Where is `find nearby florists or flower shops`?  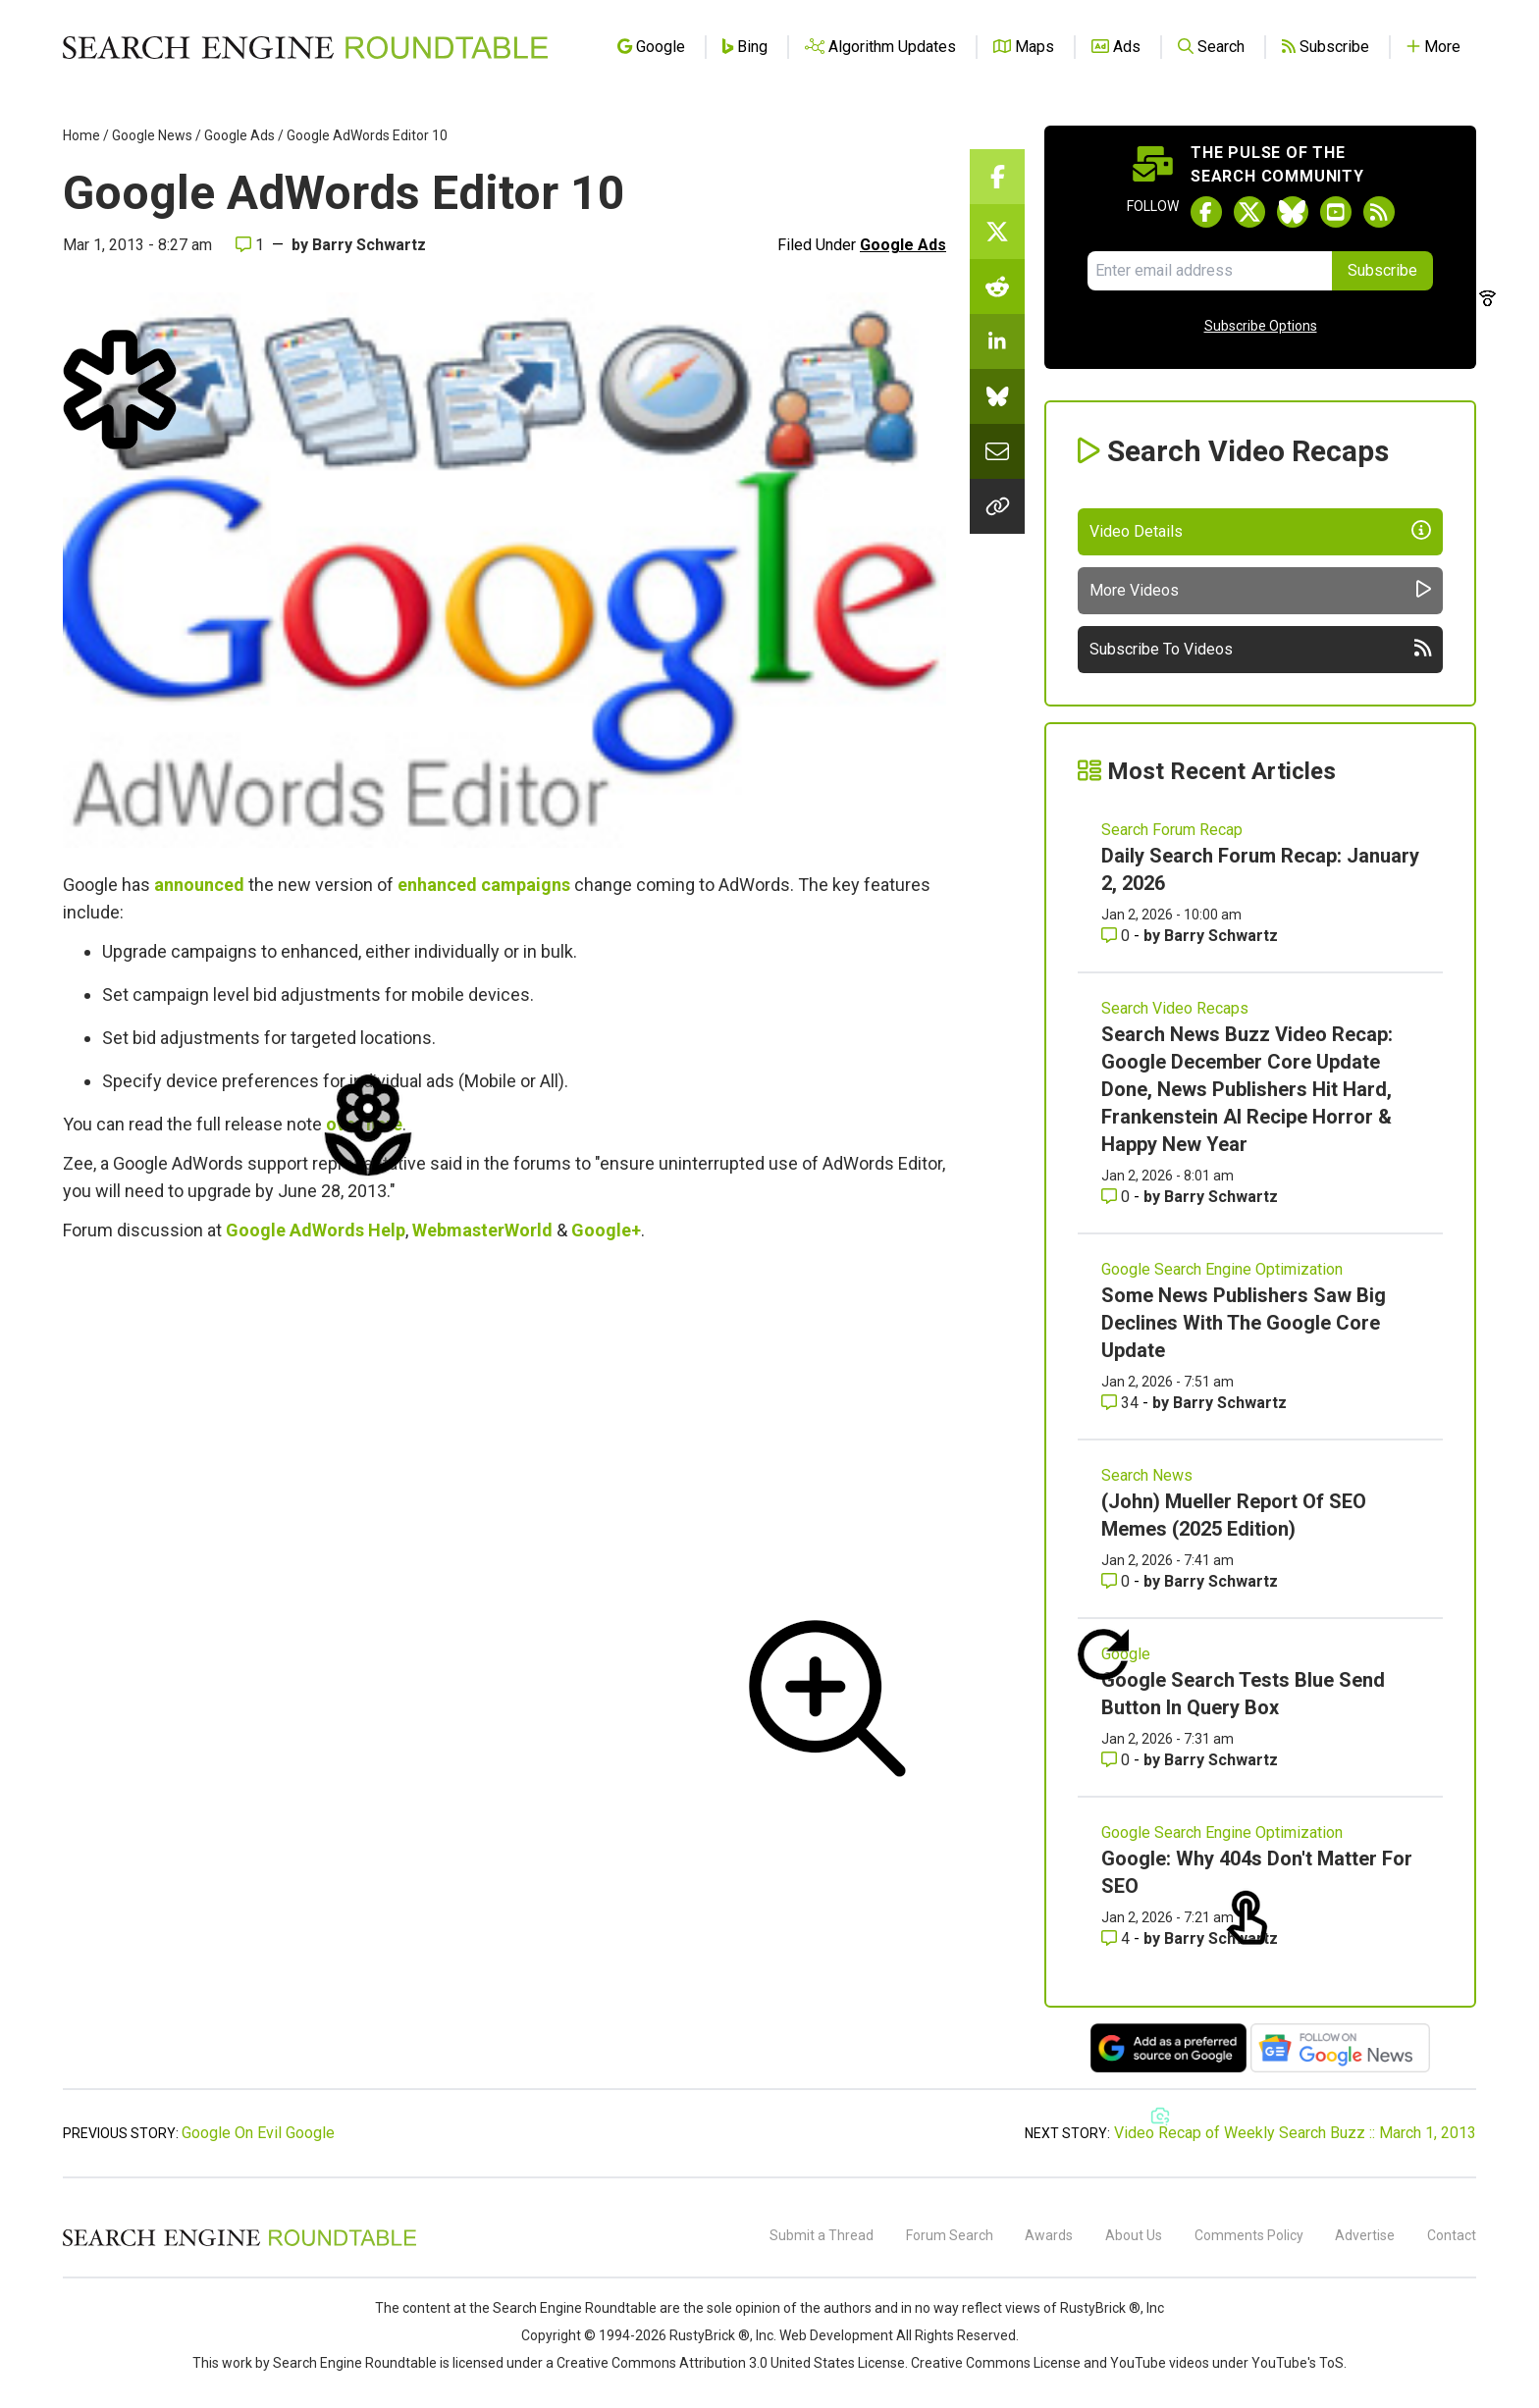
find nearby florists or flower shops is located at coordinates (368, 1127).